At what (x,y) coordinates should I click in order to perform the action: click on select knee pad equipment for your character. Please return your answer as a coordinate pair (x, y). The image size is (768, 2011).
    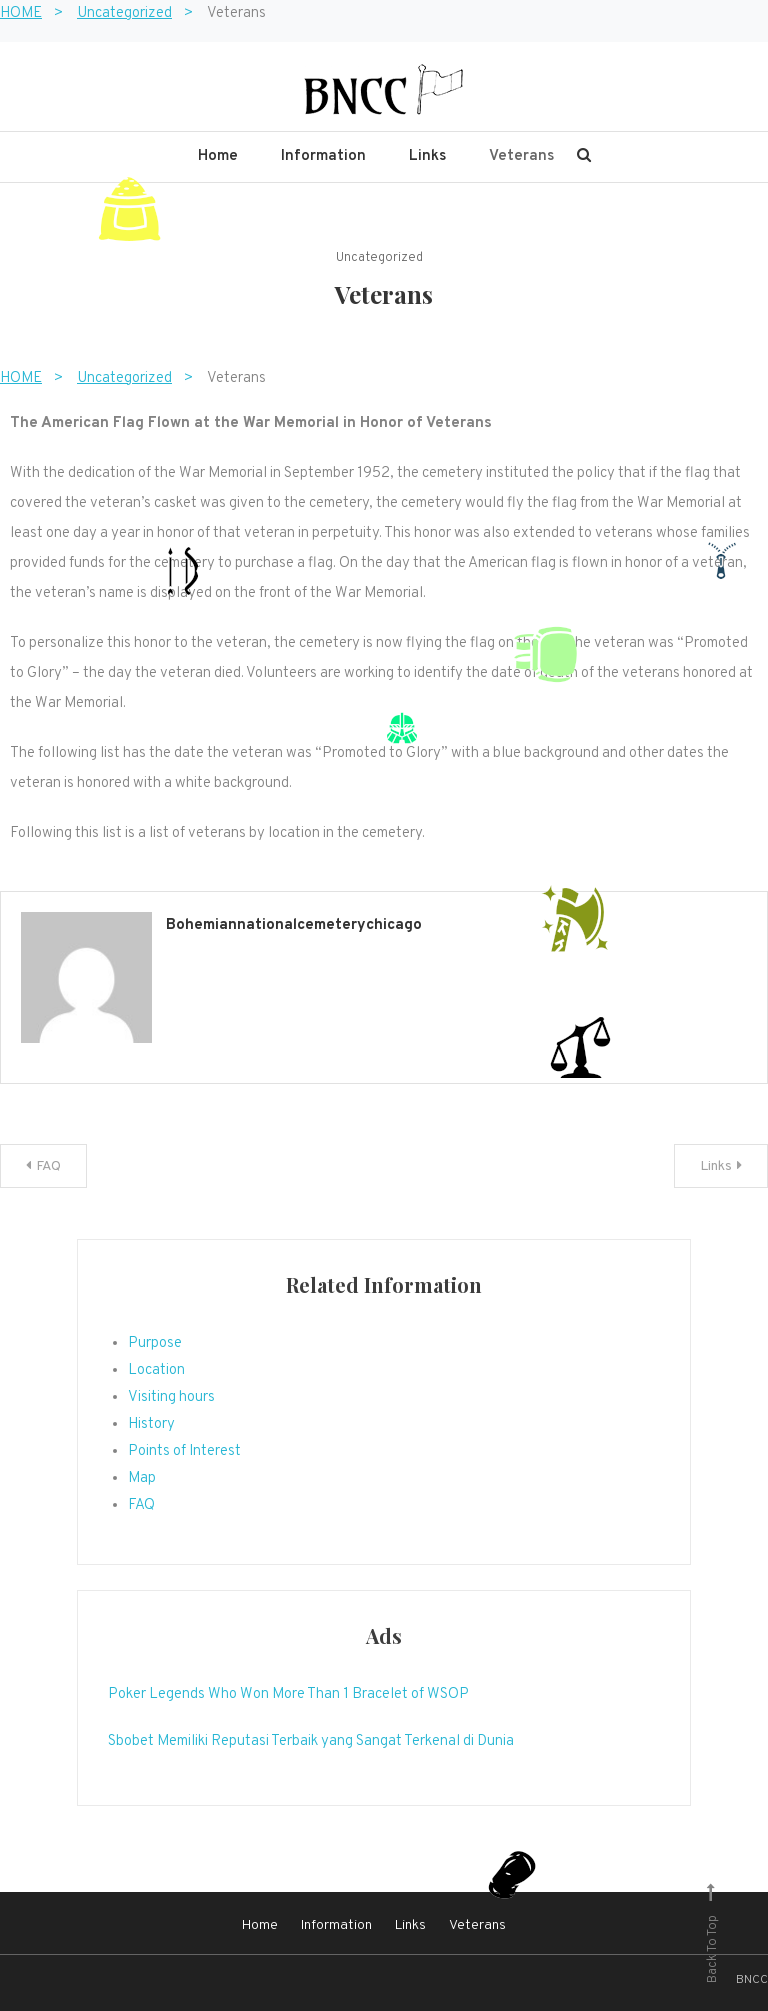
    Looking at the image, I should click on (545, 654).